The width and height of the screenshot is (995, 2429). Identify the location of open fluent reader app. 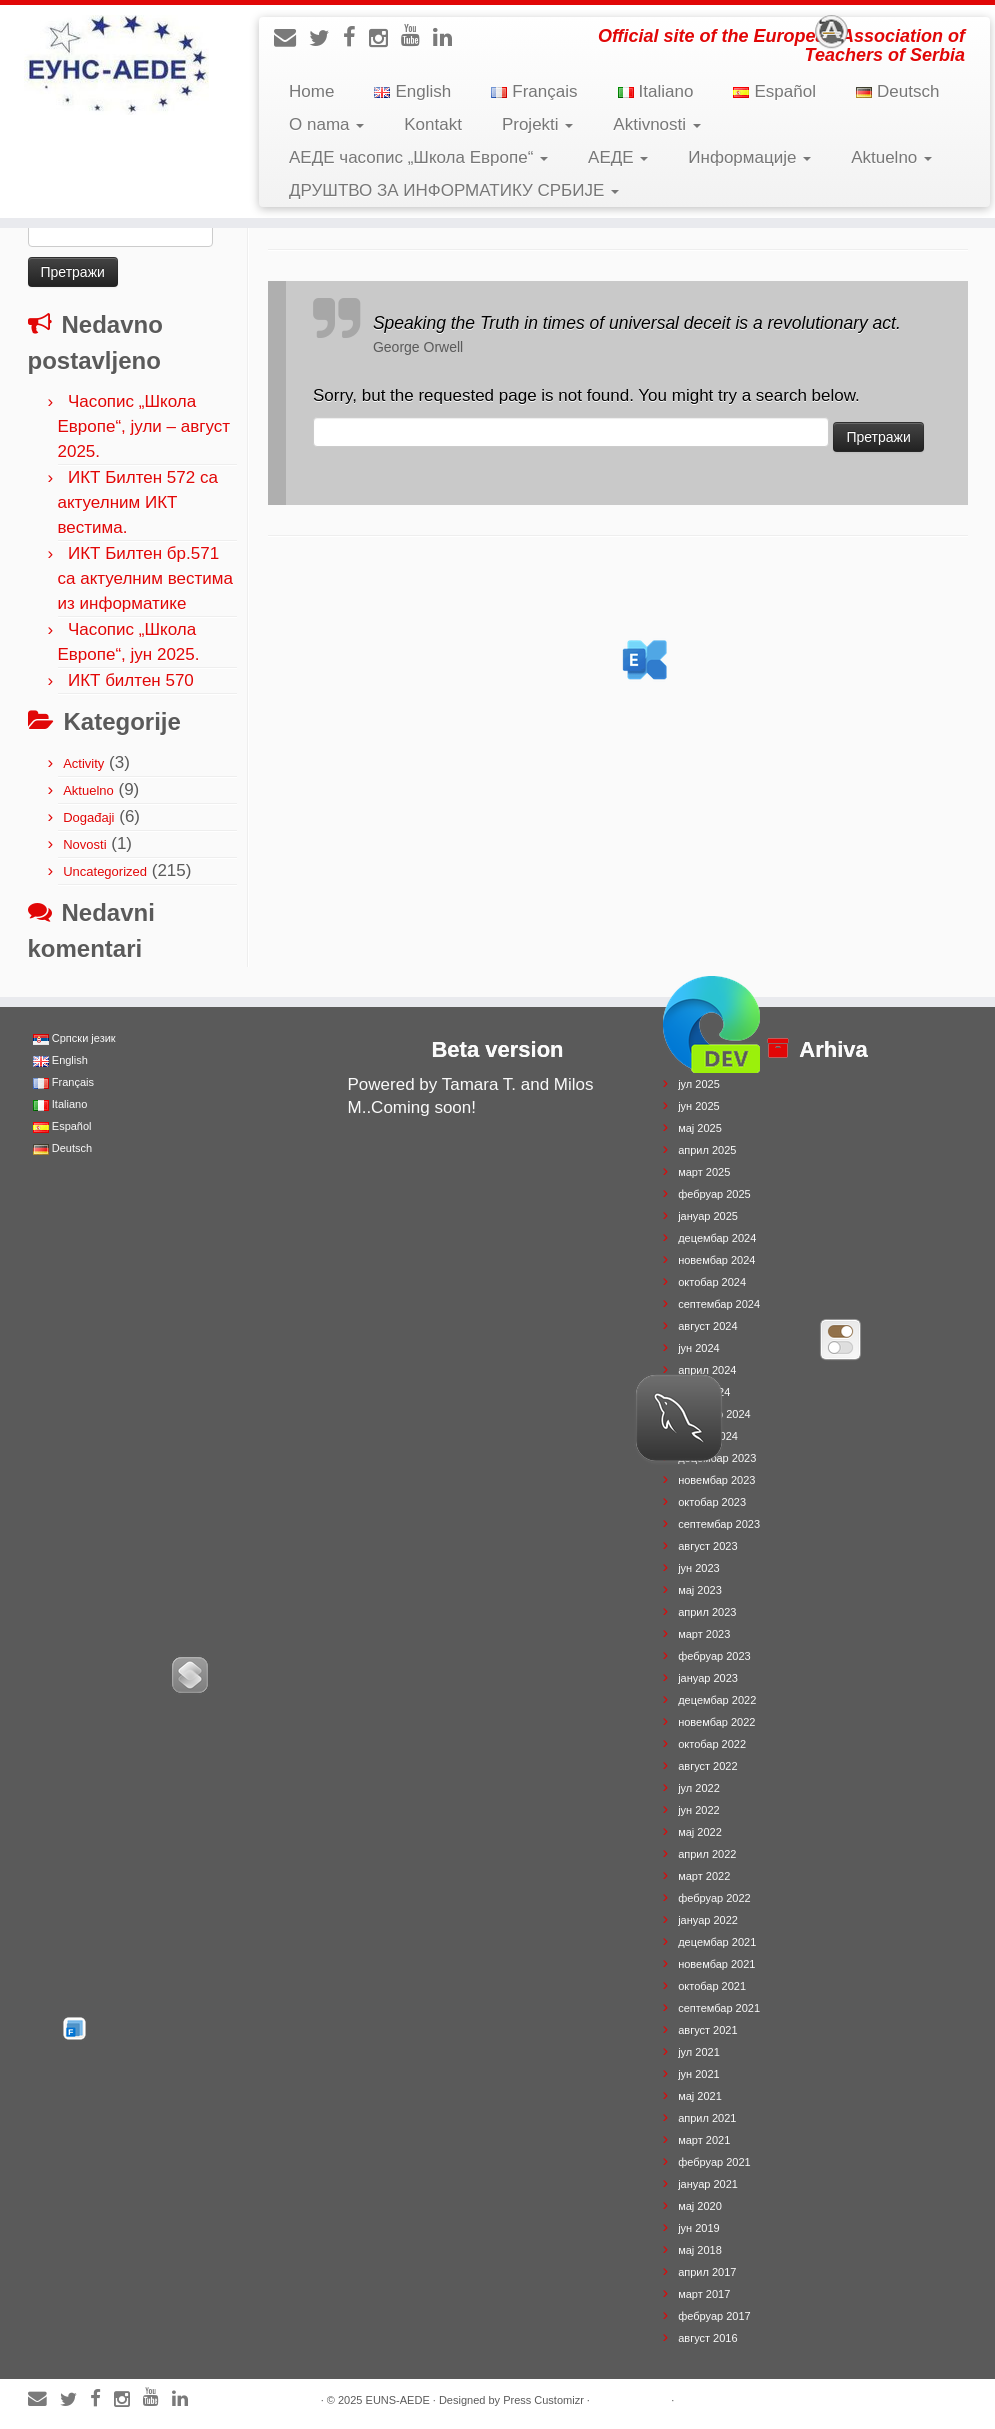
(74, 2028).